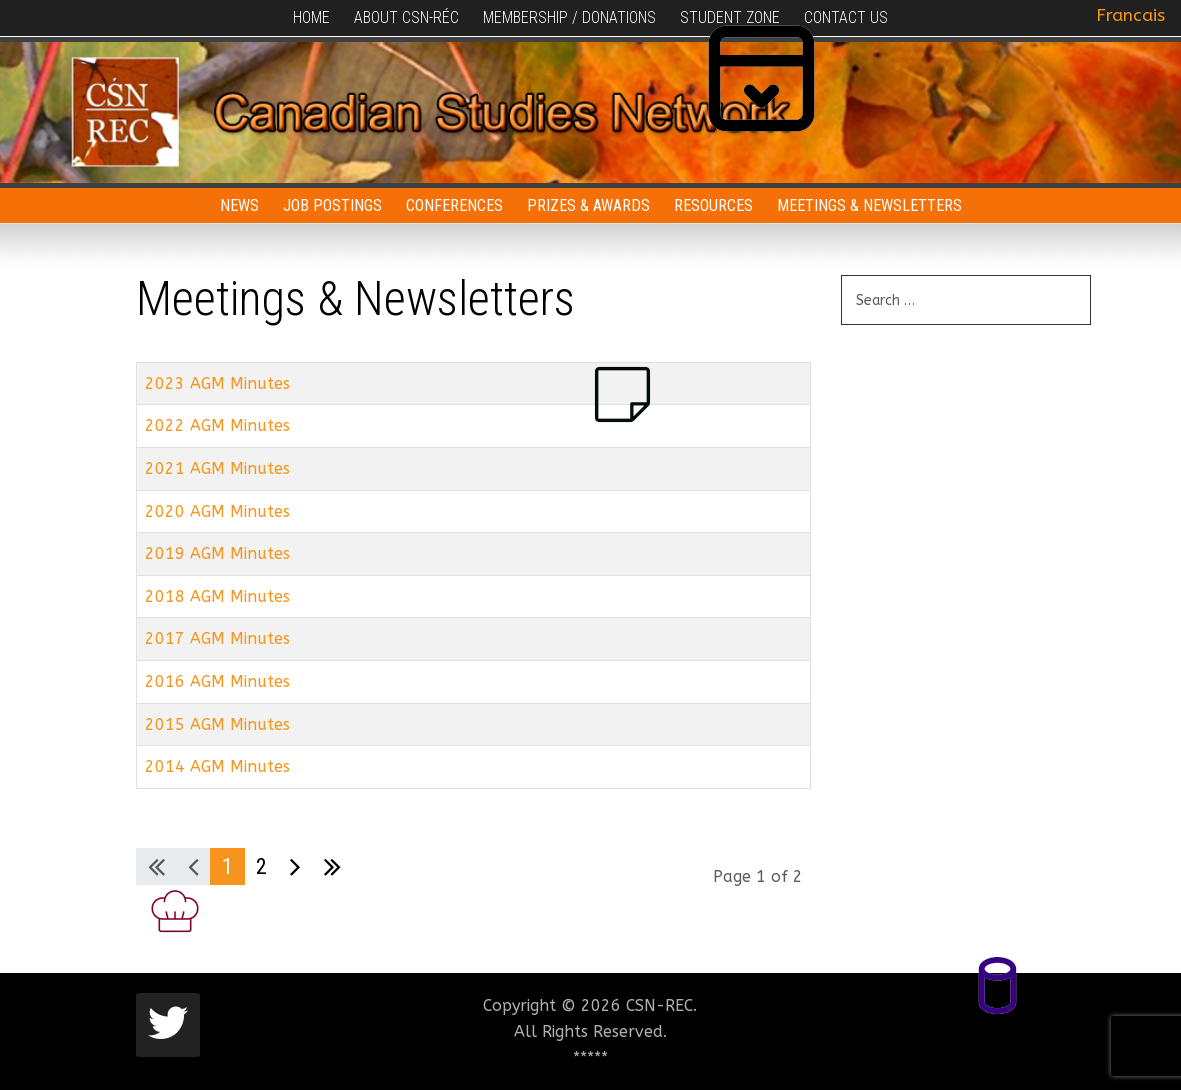 This screenshot has height=1090, width=1181. Describe the element at coordinates (175, 912) in the screenshot. I see `browse cooking or recipe content` at that location.